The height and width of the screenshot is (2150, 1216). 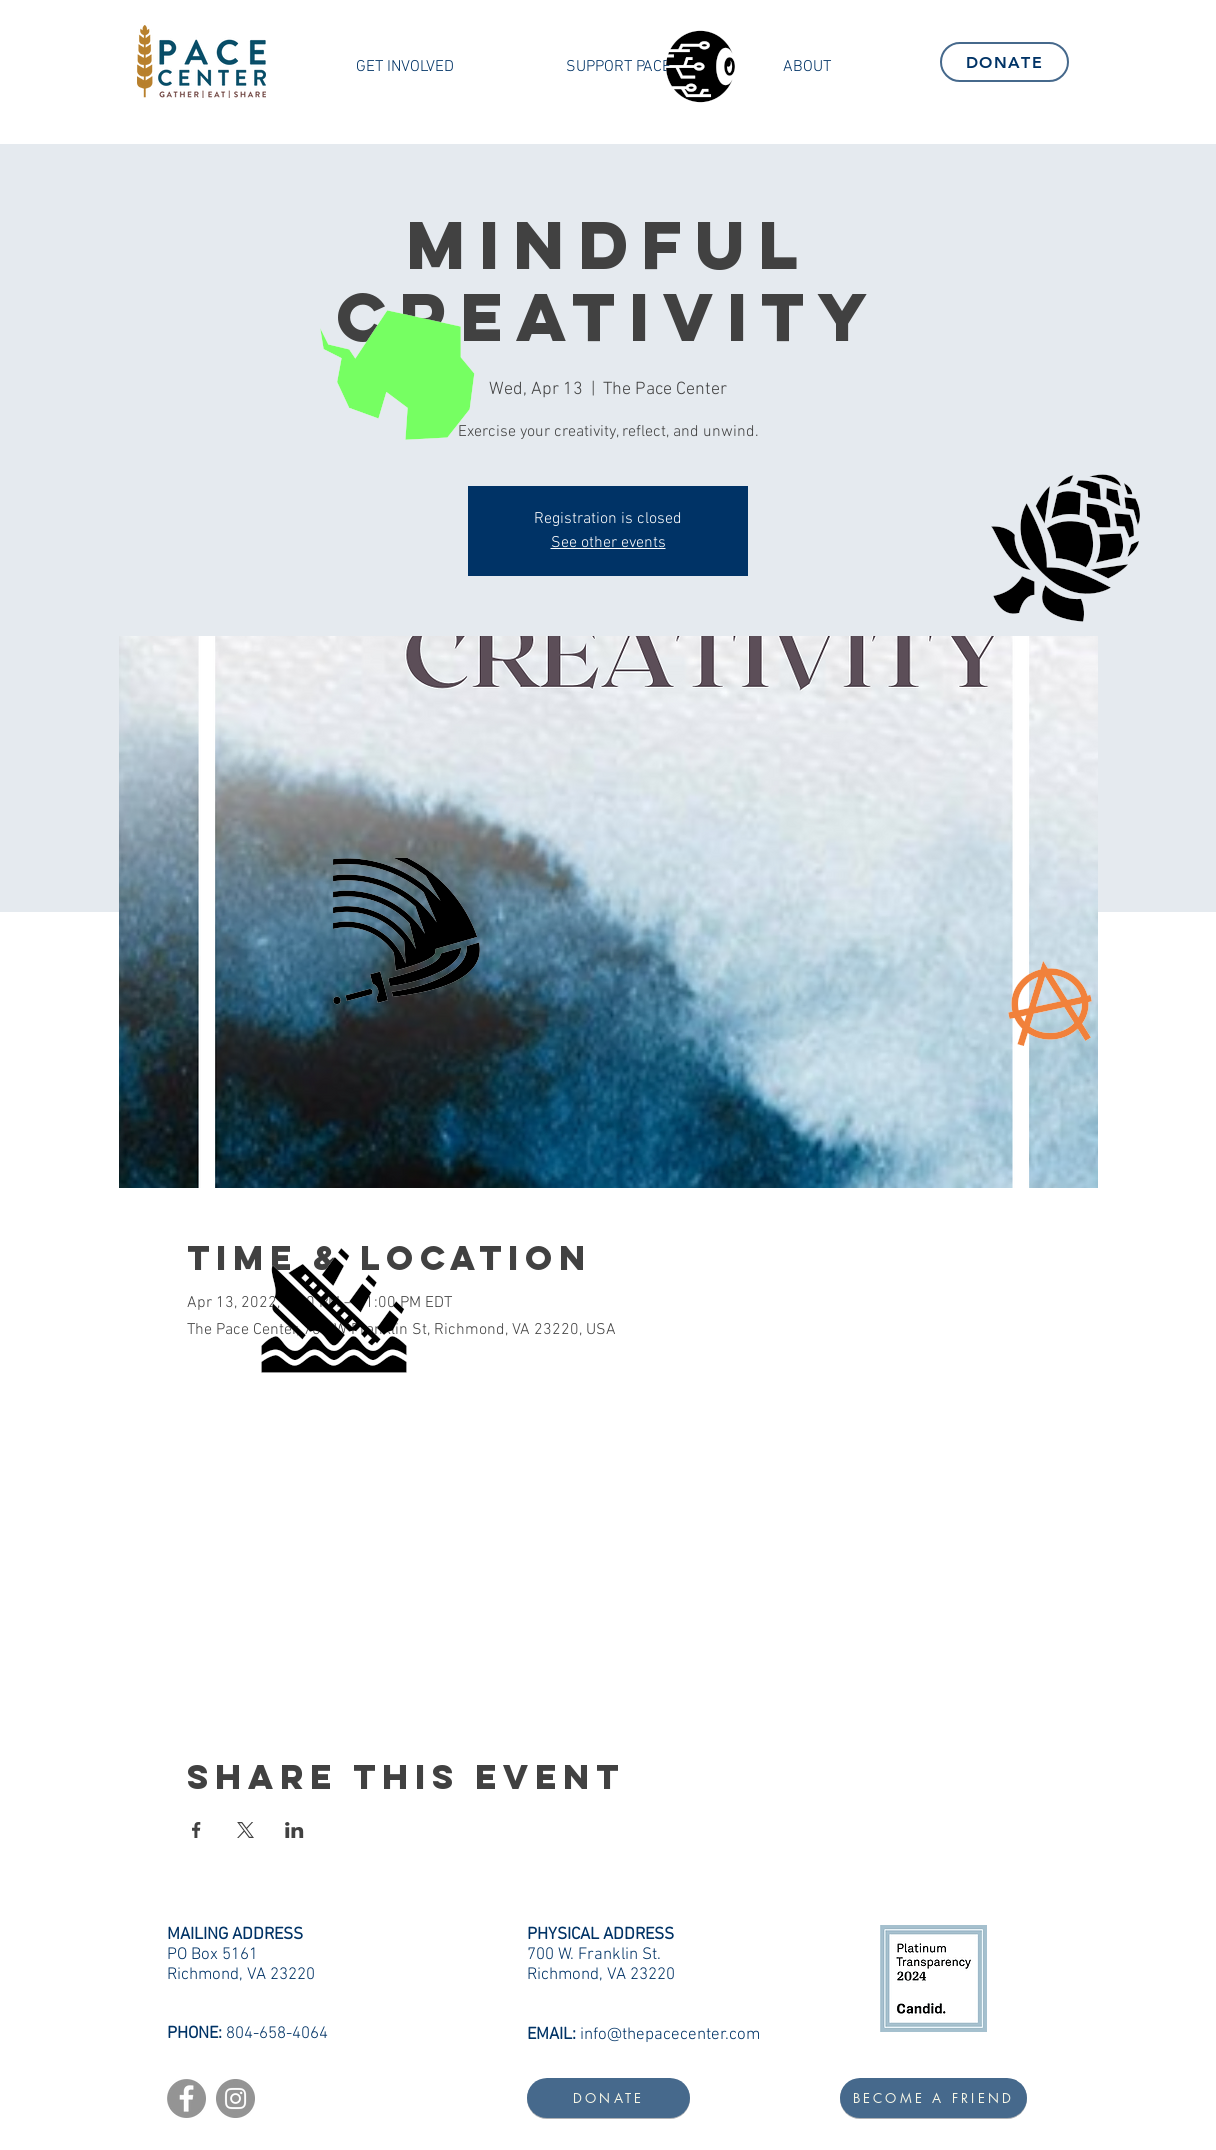 What do you see at coordinates (1050, 1004) in the screenshot?
I see `indicates anarchist or anti-establishment faction in game` at bounding box center [1050, 1004].